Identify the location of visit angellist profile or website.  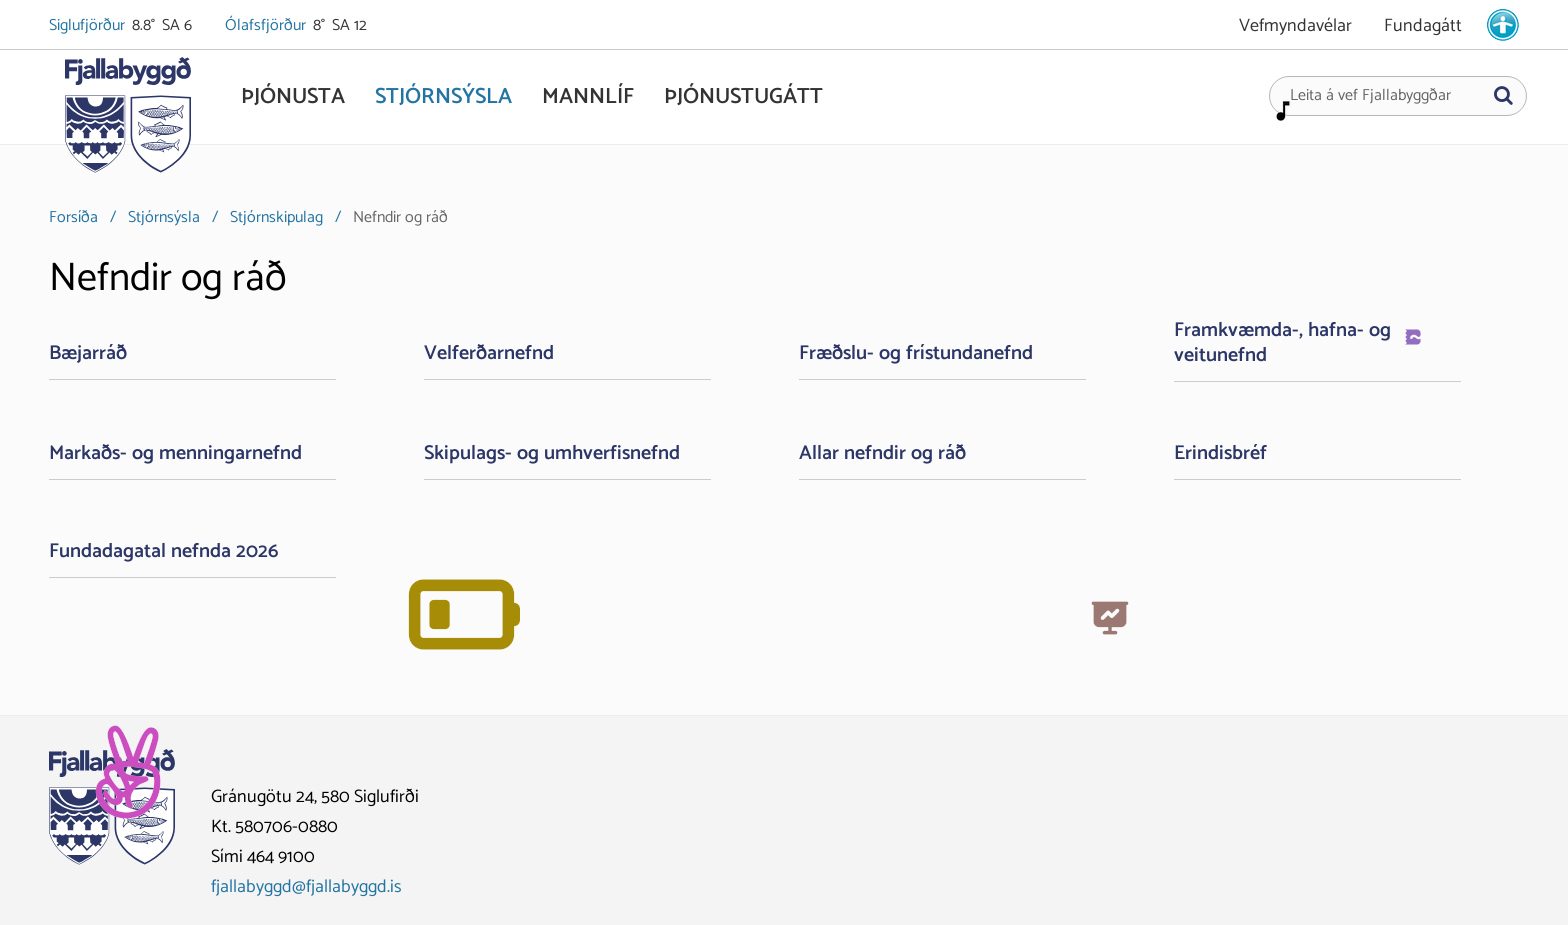
(128, 772).